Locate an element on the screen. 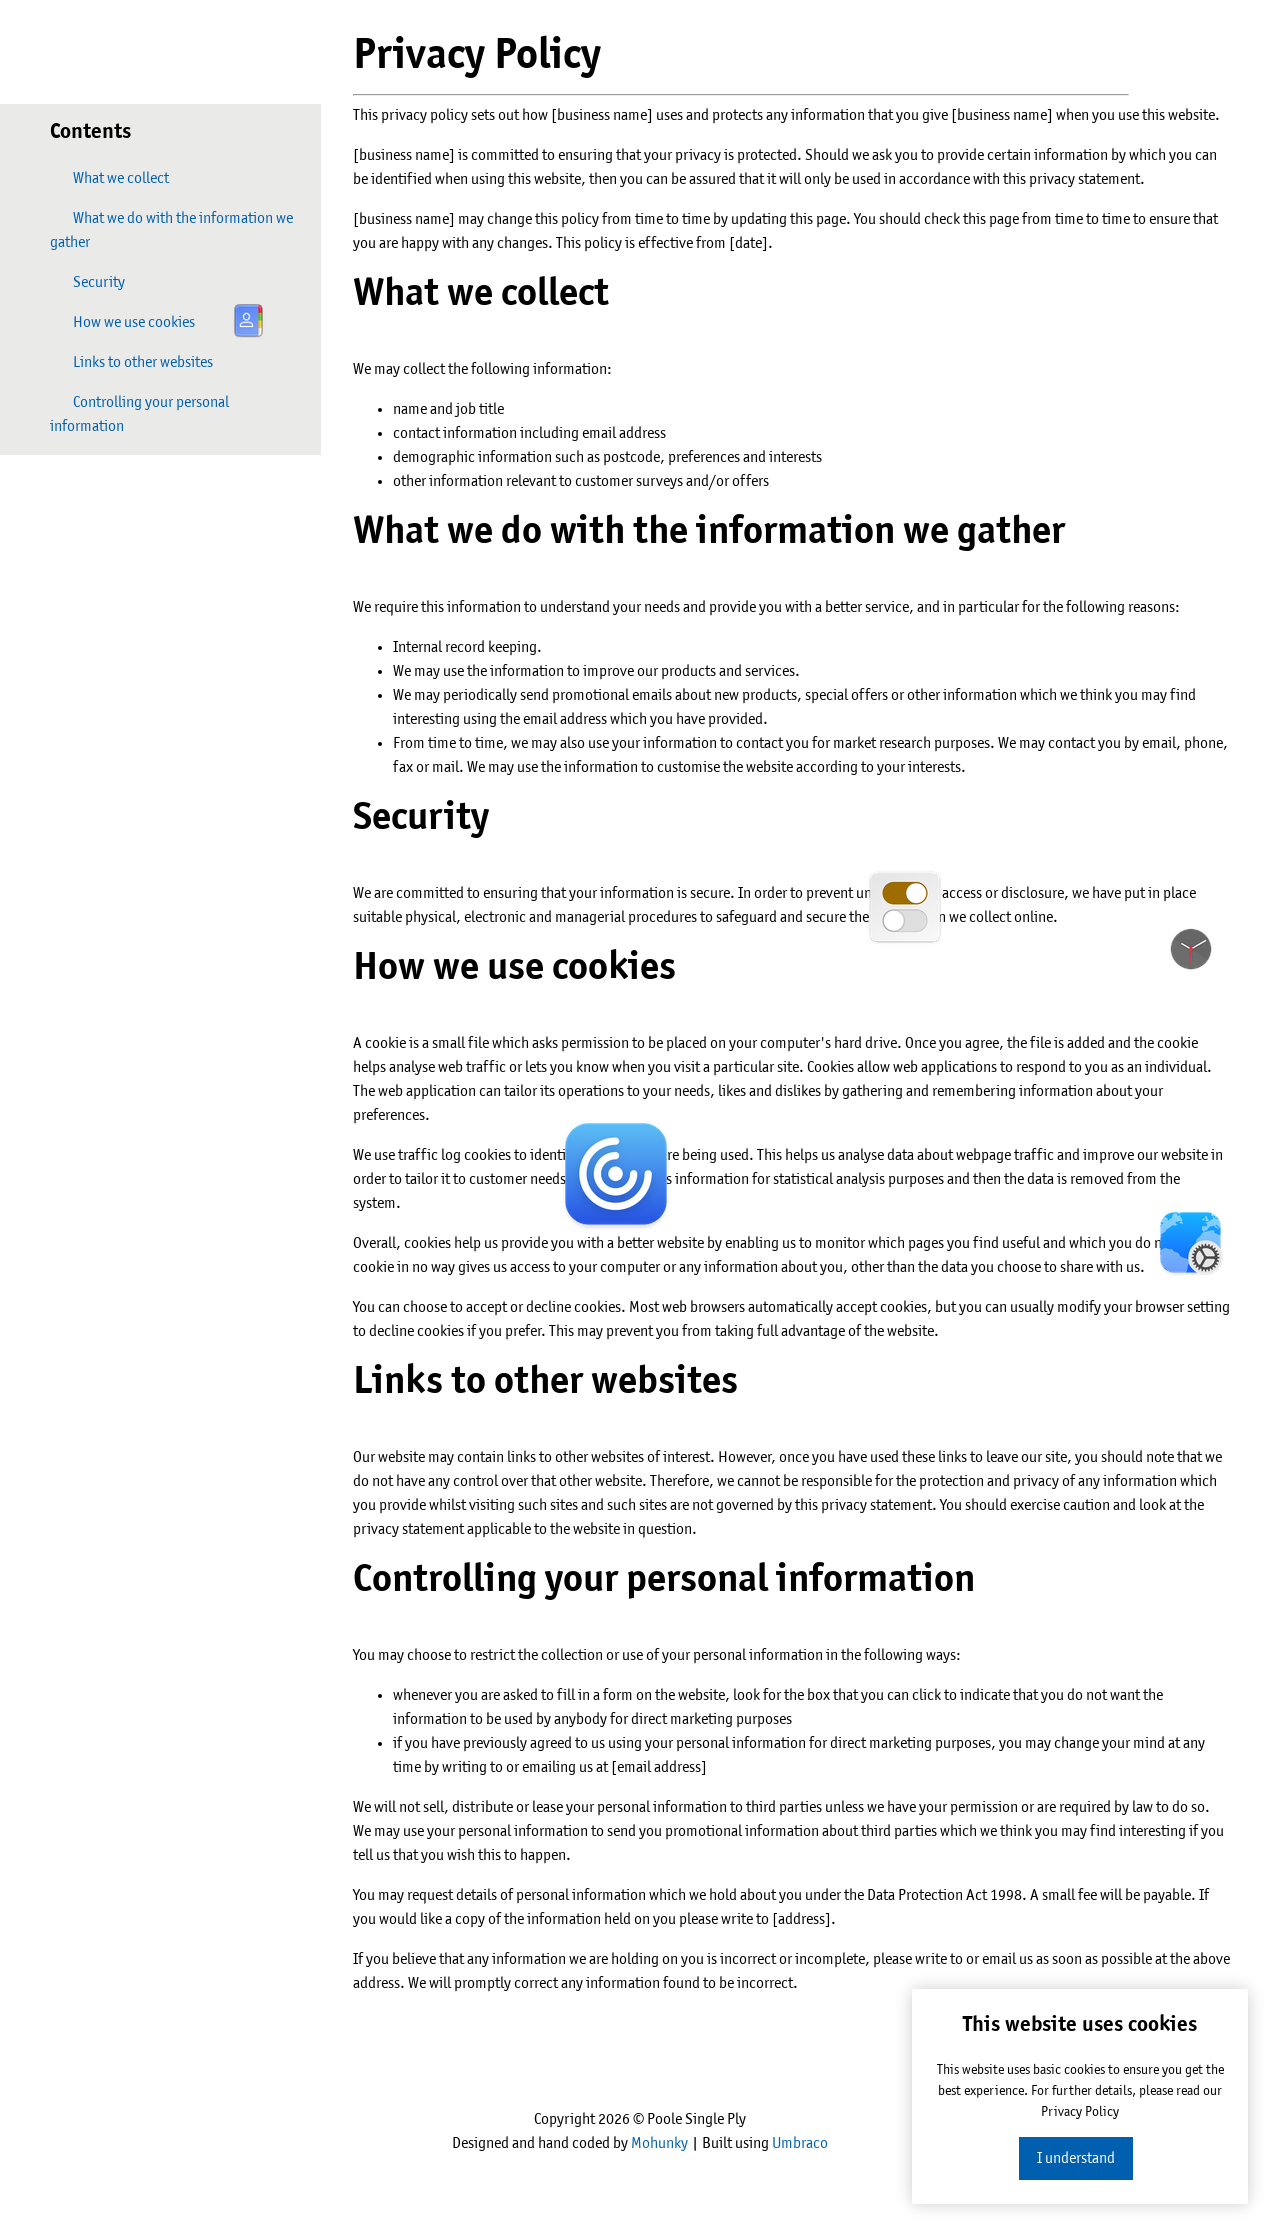  open gnome tweaks application is located at coordinates (905, 907).